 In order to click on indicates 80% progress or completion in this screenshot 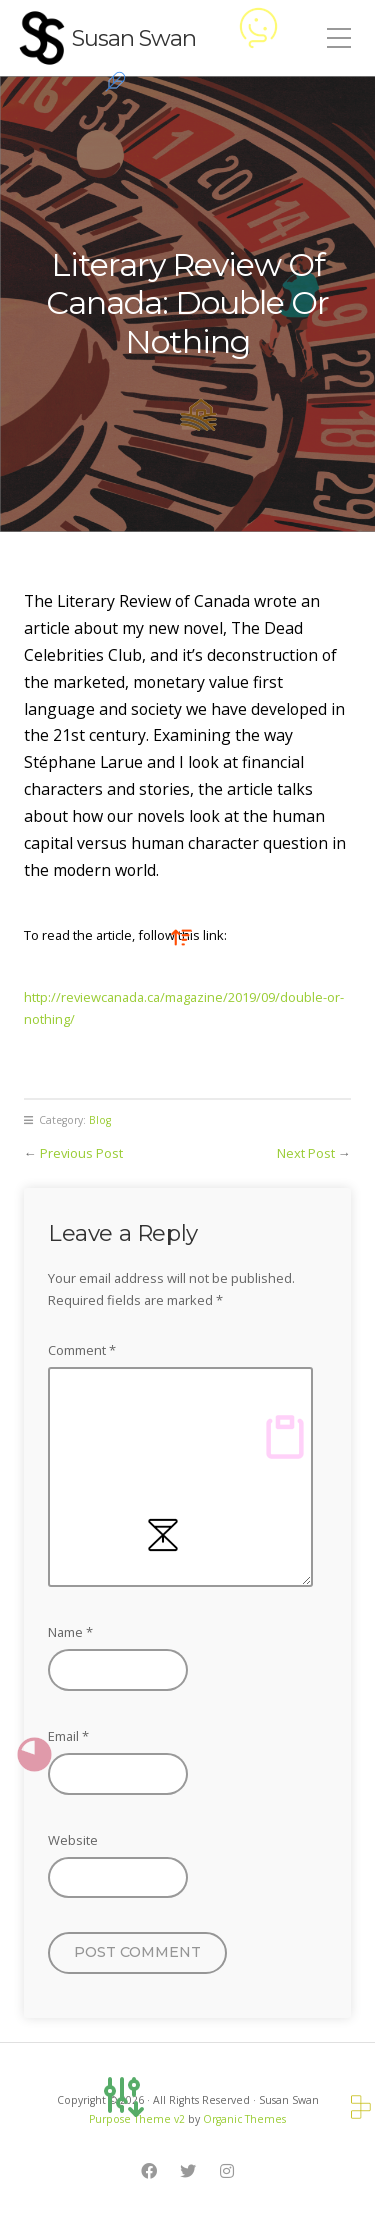, I will do `click(34, 1754)`.